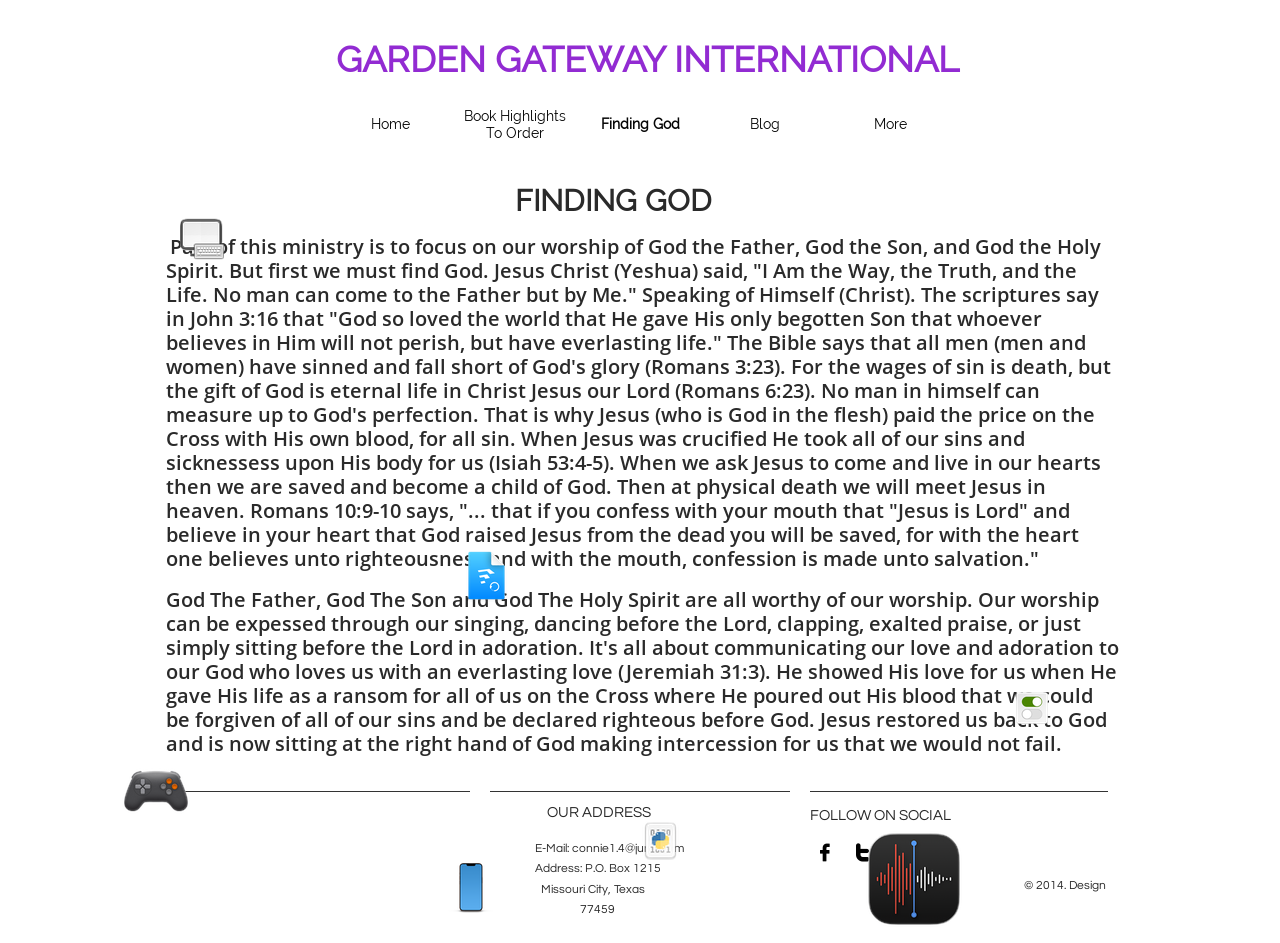  Describe the element at coordinates (1032, 708) in the screenshot. I see `open gnome tweaks settings` at that location.